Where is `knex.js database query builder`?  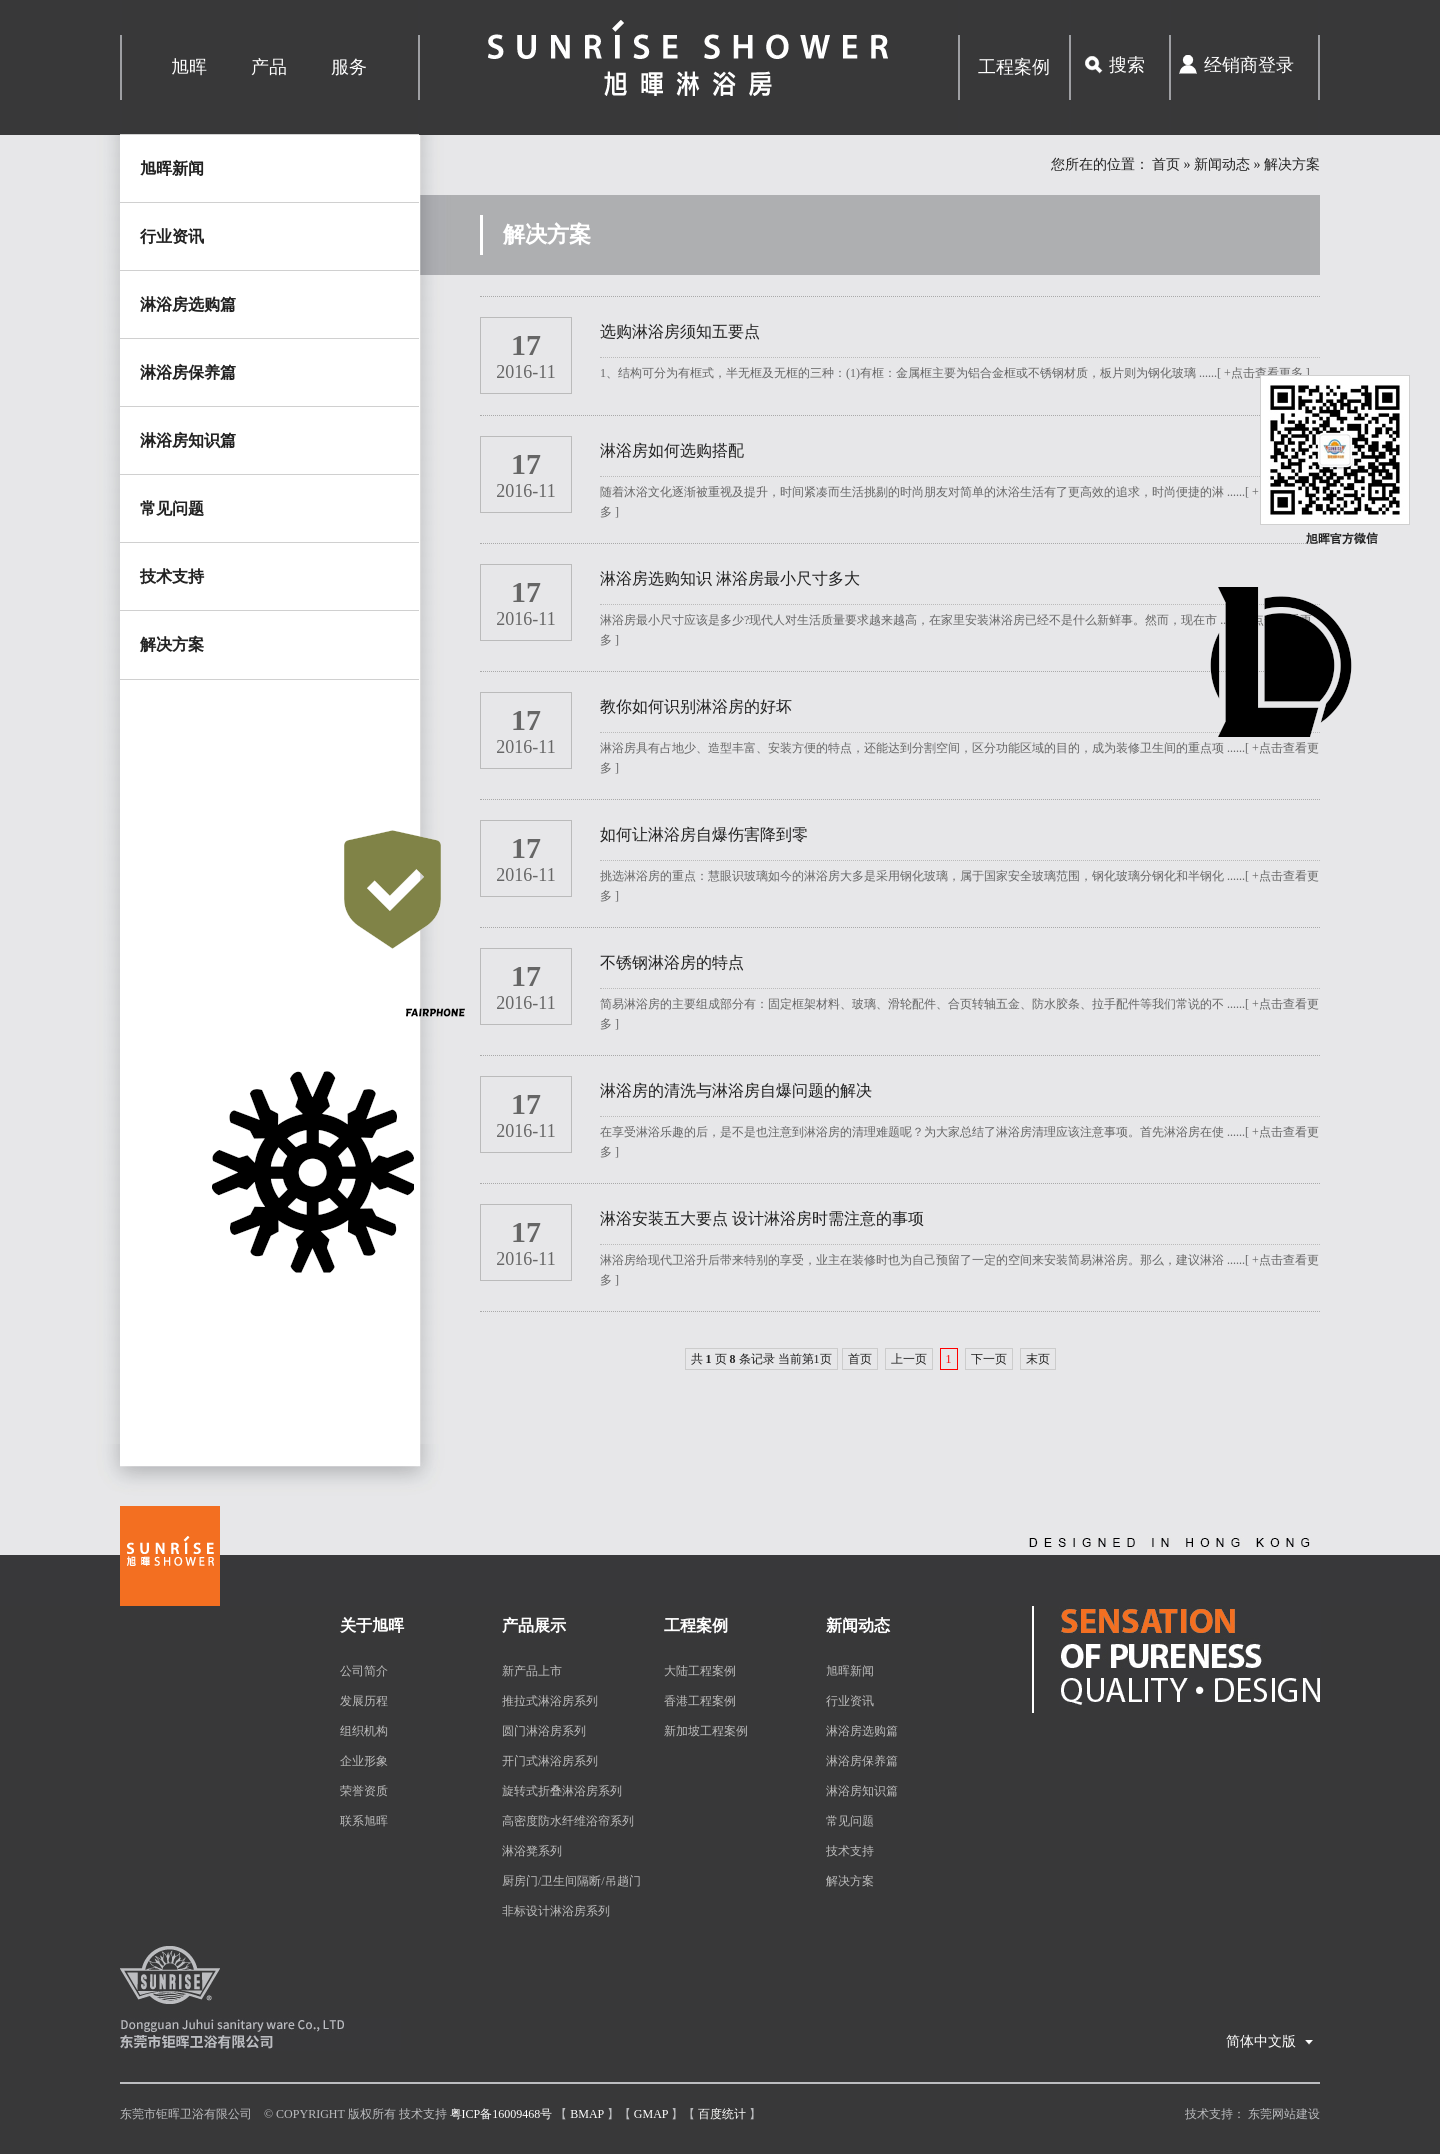
knex.js database query builder is located at coordinates (313, 1172).